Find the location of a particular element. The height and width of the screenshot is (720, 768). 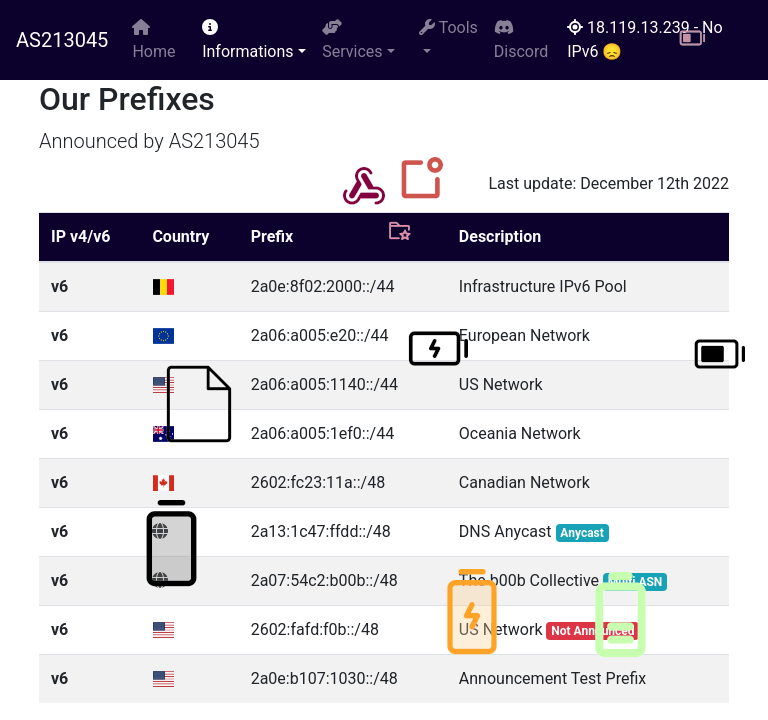

configure webhook integrations is located at coordinates (364, 188).